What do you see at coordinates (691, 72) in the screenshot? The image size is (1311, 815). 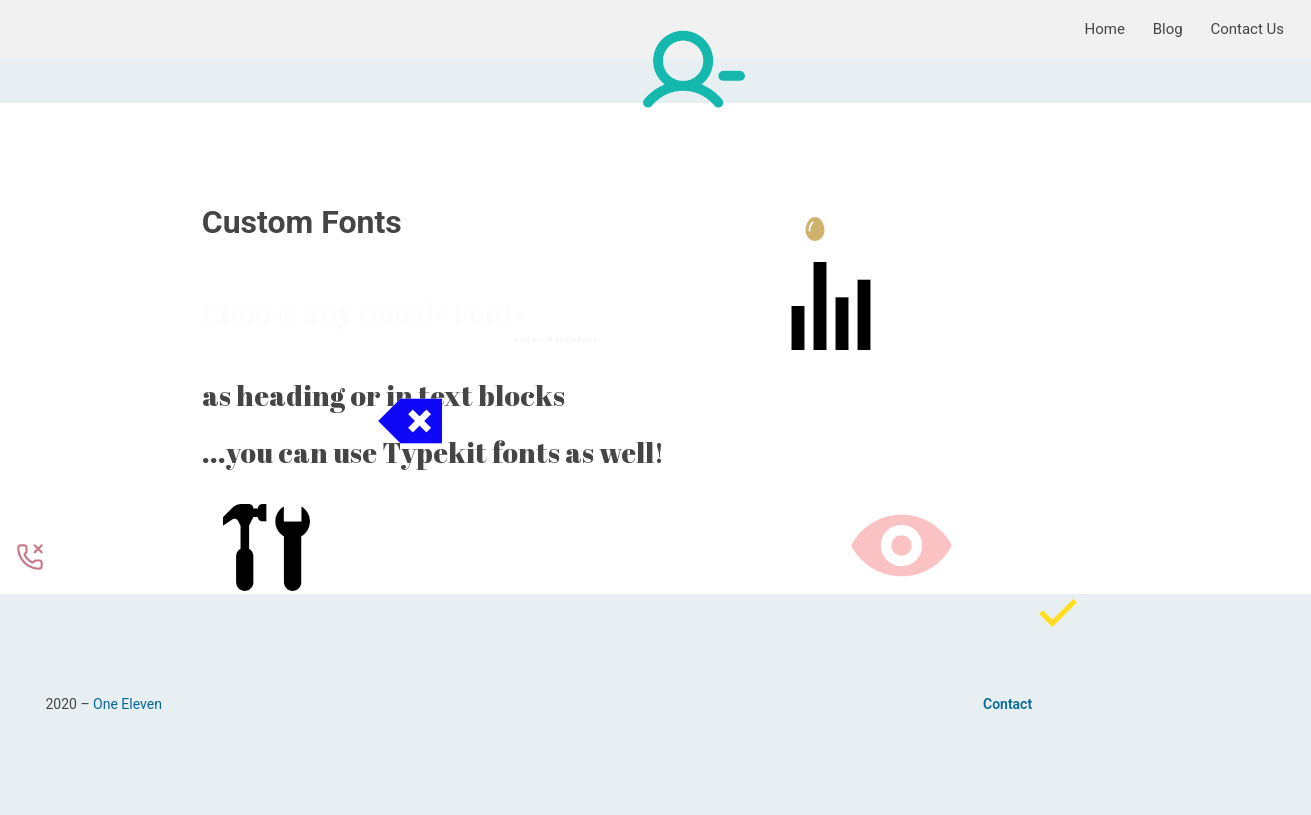 I see `remove a user or contact` at bounding box center [691, 72].